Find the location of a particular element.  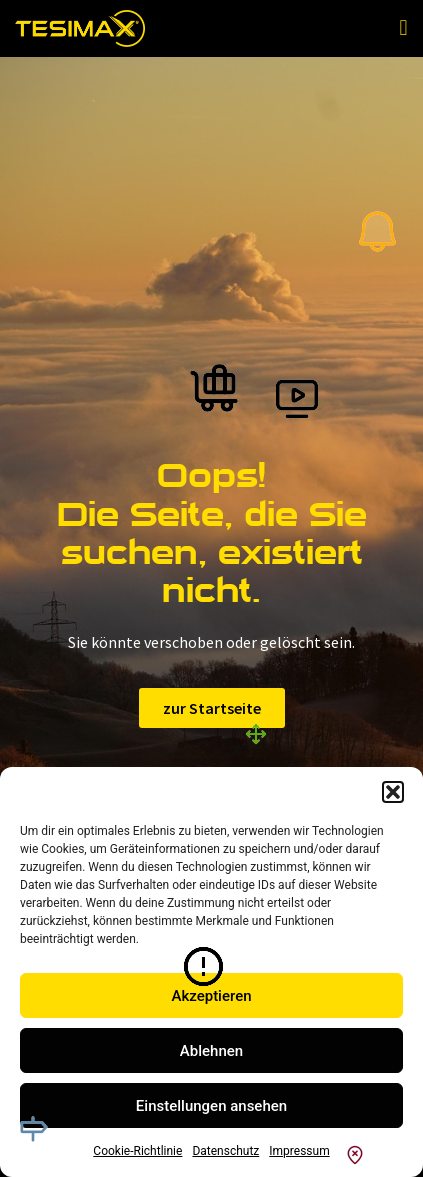

view notifications is located at coordinates (377, 231).